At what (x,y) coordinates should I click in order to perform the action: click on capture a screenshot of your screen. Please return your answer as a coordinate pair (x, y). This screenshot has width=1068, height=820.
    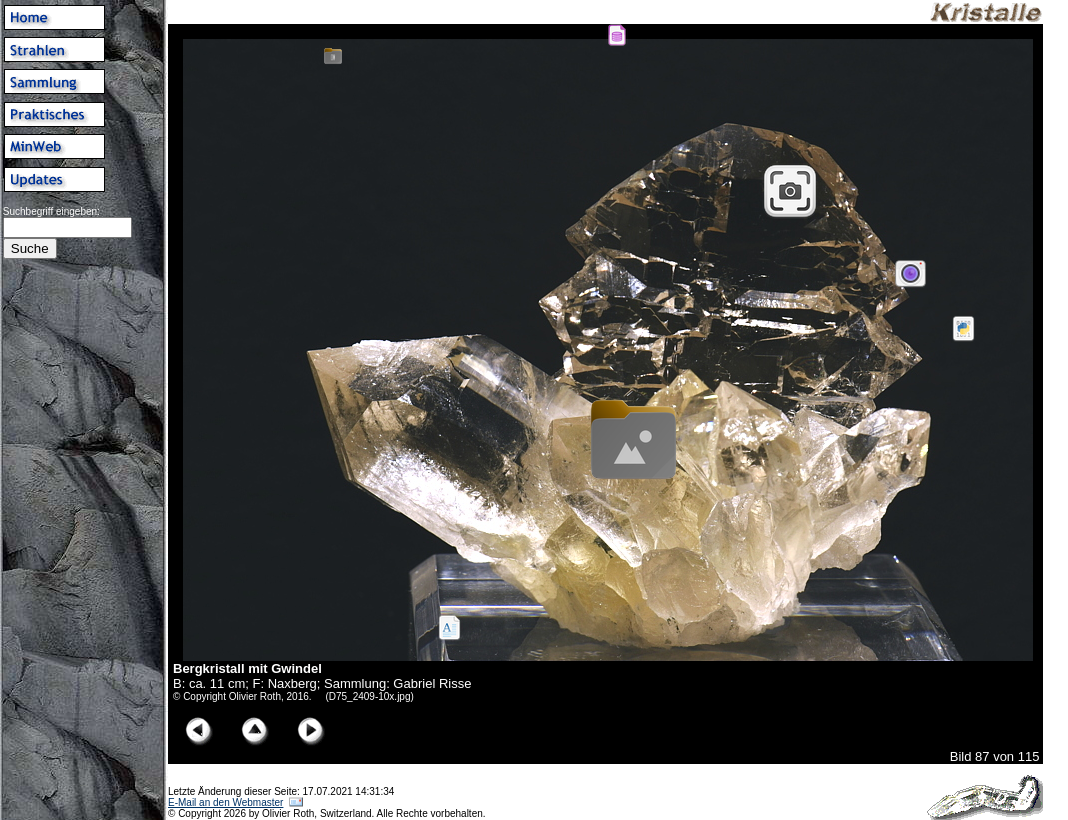
    Looking at the image, I should click on (790, 191).